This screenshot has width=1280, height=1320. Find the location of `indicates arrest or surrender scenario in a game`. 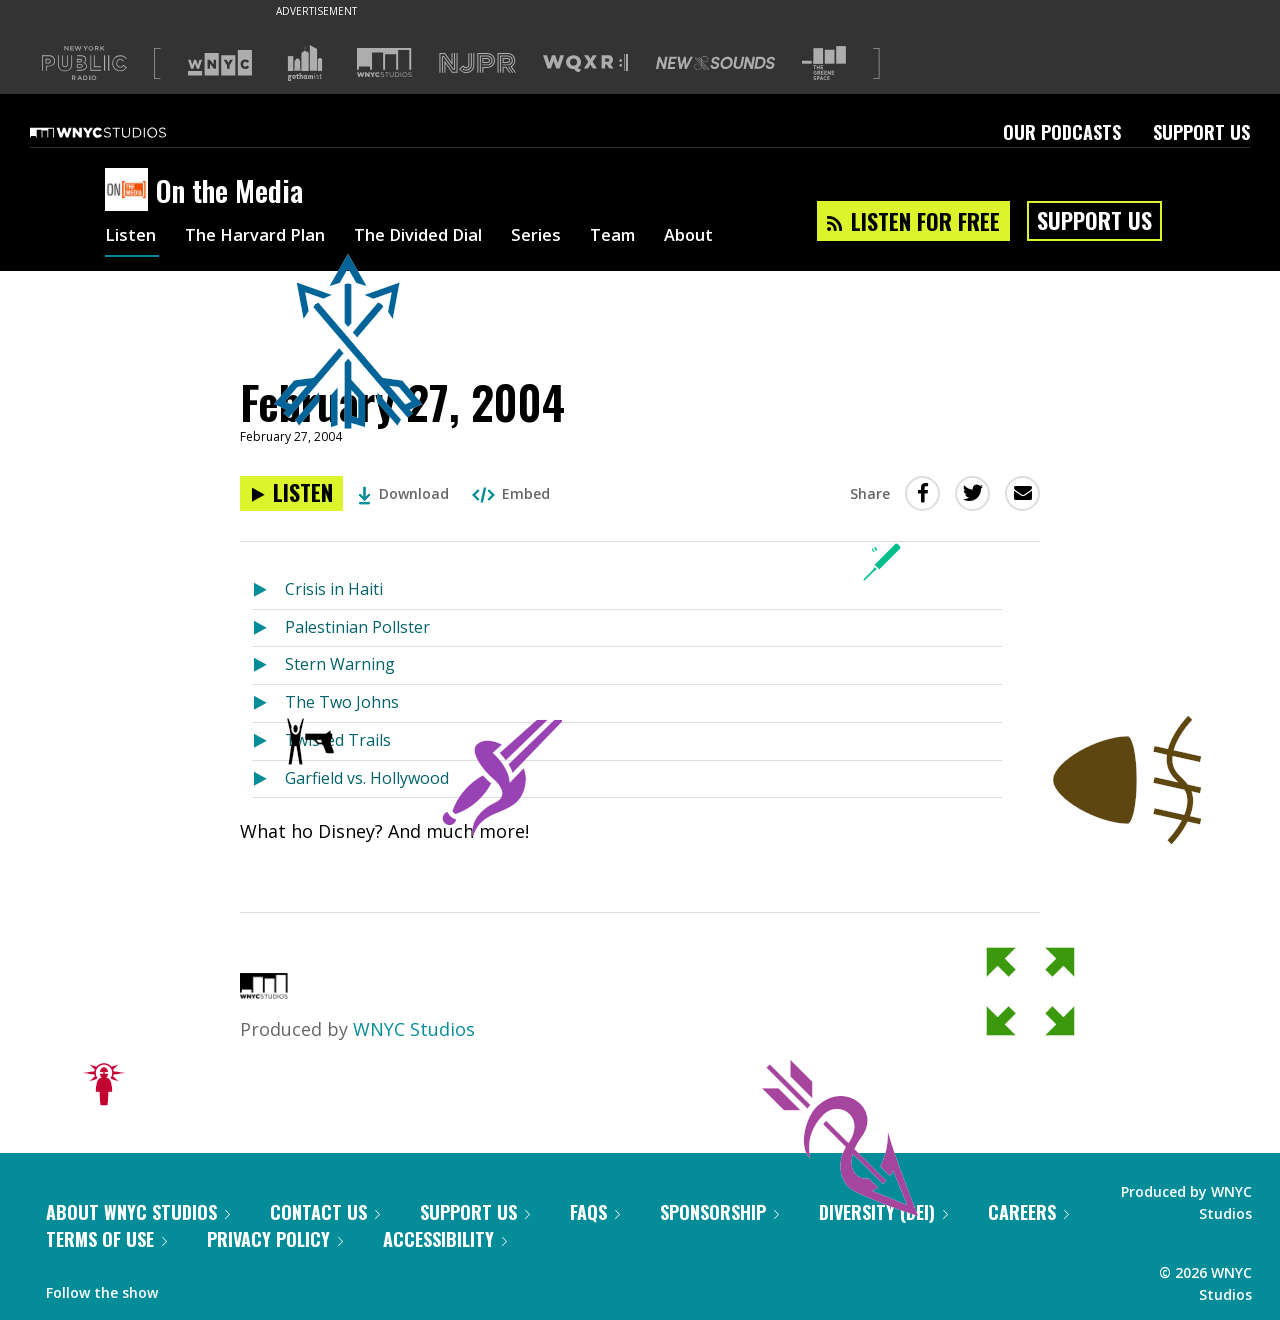

indicates arrest or surrender scenario in a game is located at coordinates (310, 741).